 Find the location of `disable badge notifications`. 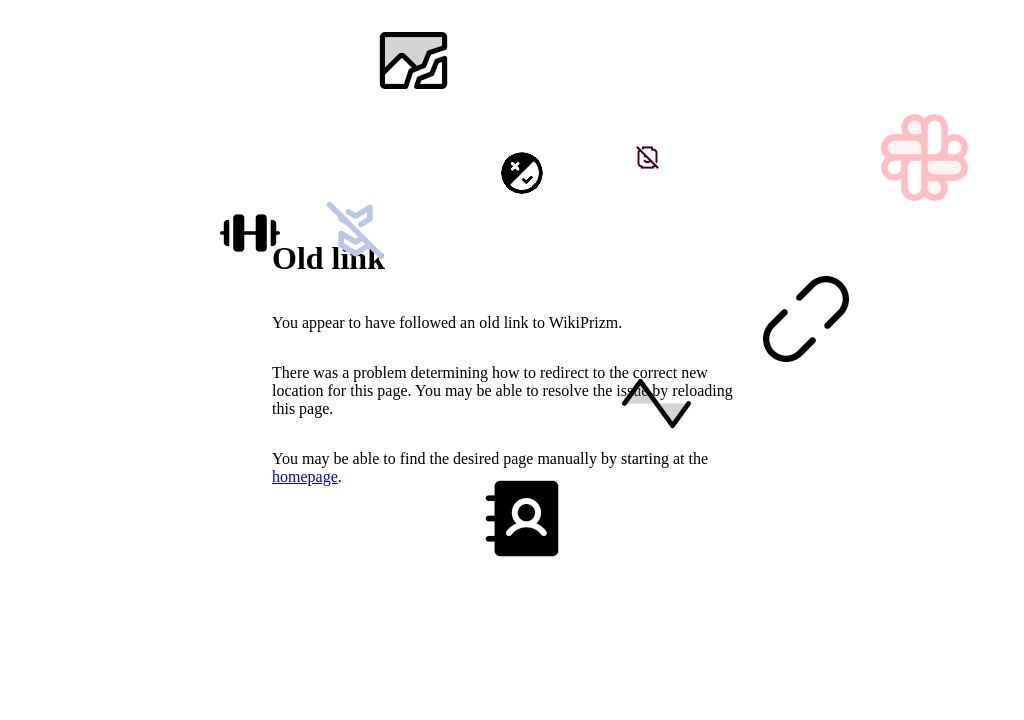

disable badge notifications is located at coordinates (355, 230).